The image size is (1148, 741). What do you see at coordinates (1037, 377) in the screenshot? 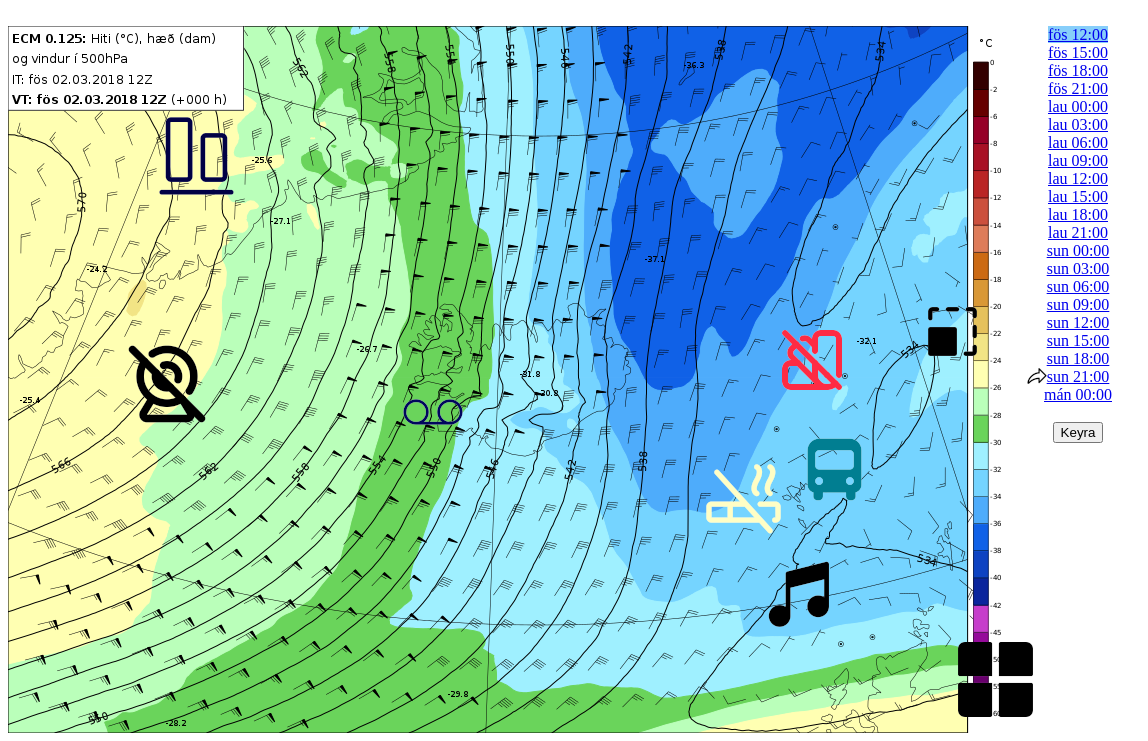
I see `share content with others` at bounding box center [1037, 377].